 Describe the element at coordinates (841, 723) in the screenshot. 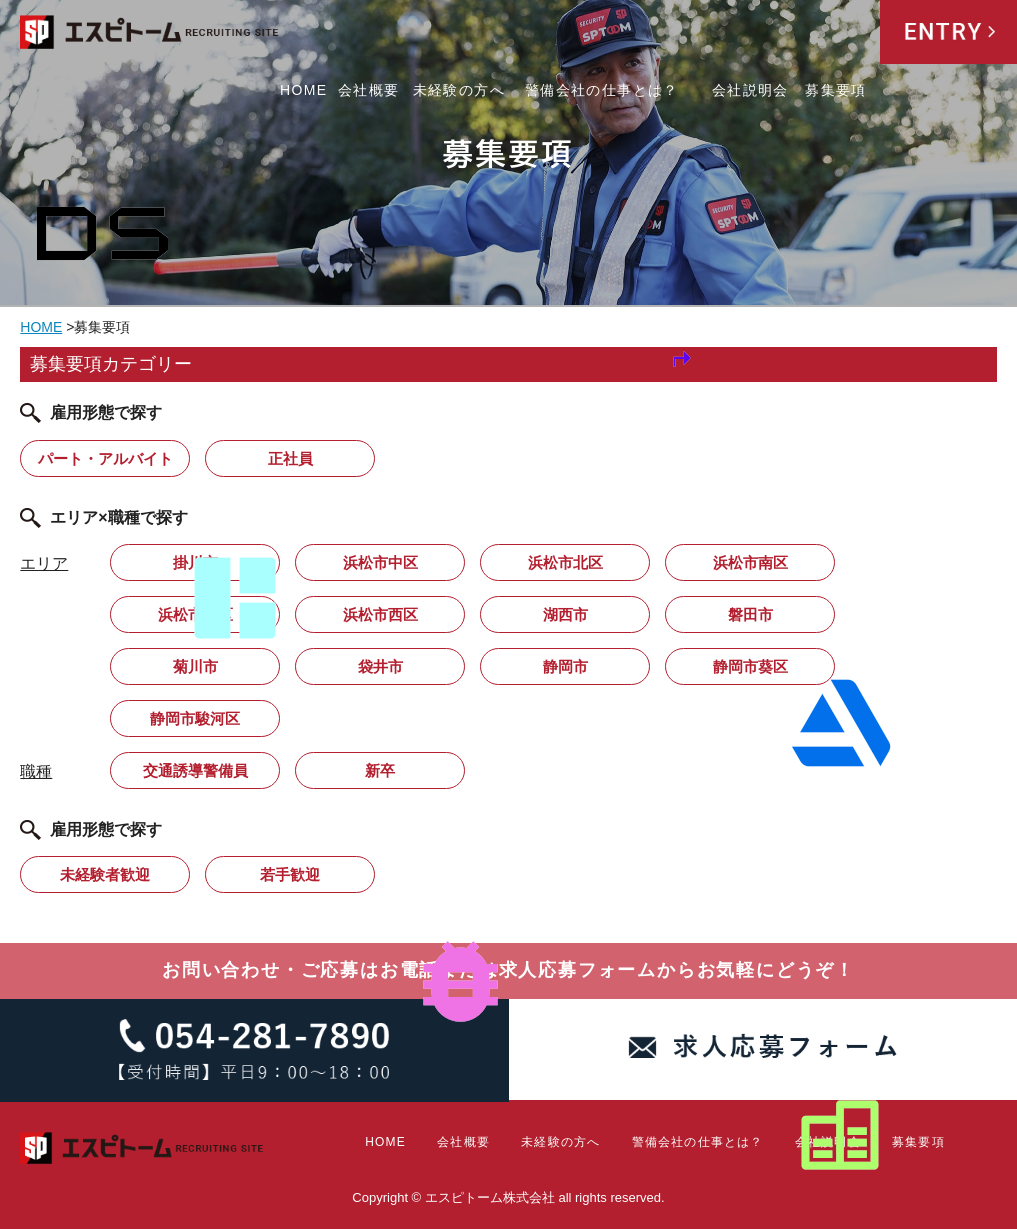

I see `visit artstation profile or portfolio` at that location.